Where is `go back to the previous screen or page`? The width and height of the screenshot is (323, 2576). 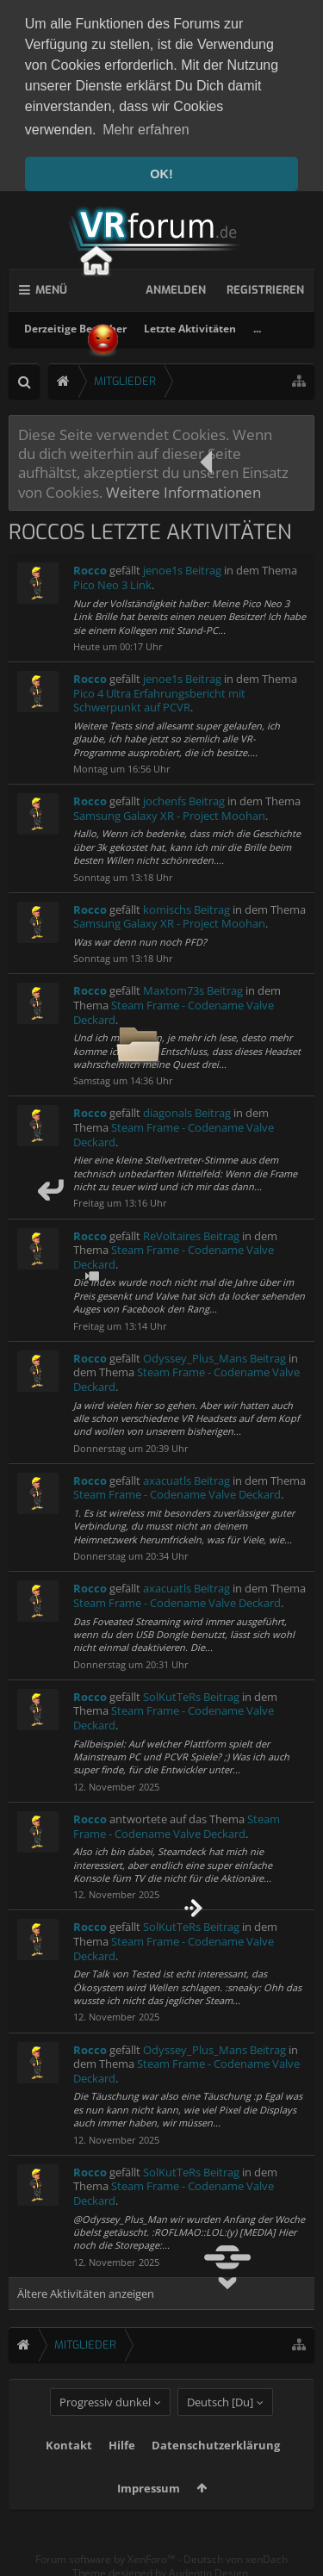 go back to the previous screen or page is located at coordinates (193, 1908).